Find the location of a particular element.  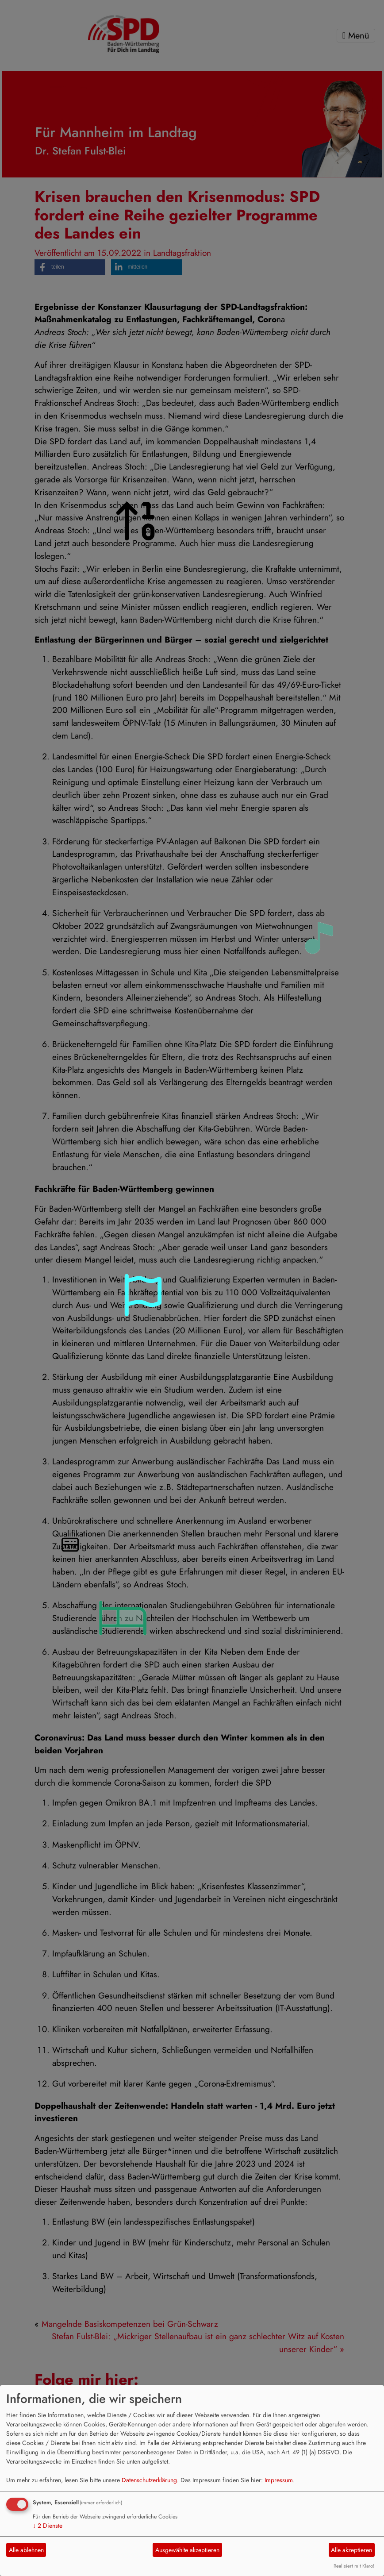

sort numerically in descending order (high to low) is located at coordinates (138, 521).